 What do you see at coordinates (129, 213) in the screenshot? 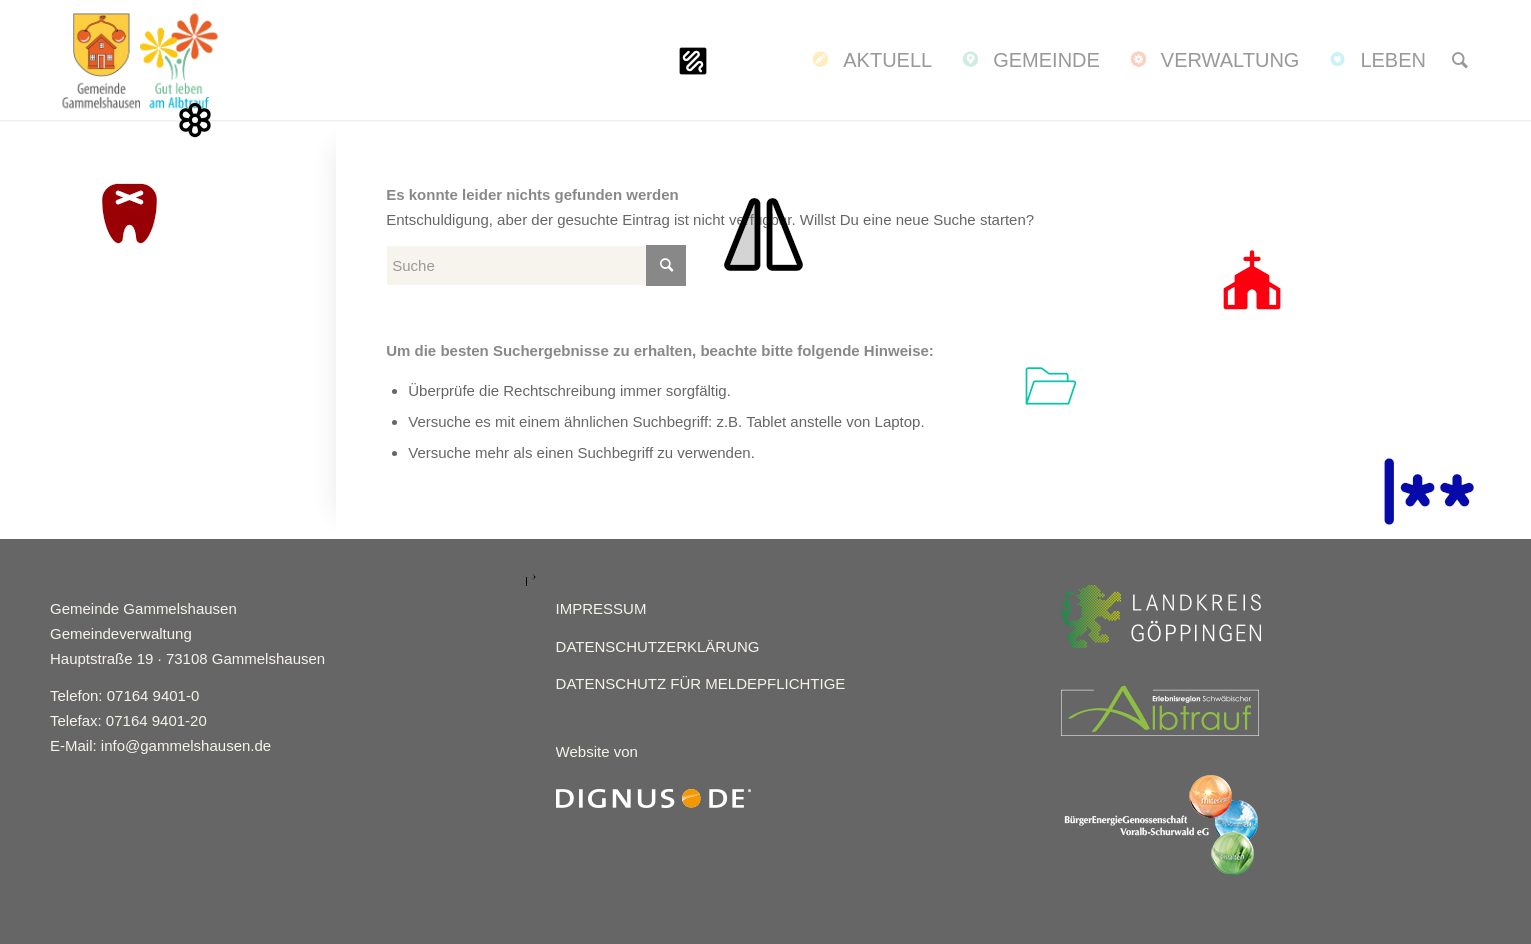
I see `access dental health information` at bounding box center [129, 213].